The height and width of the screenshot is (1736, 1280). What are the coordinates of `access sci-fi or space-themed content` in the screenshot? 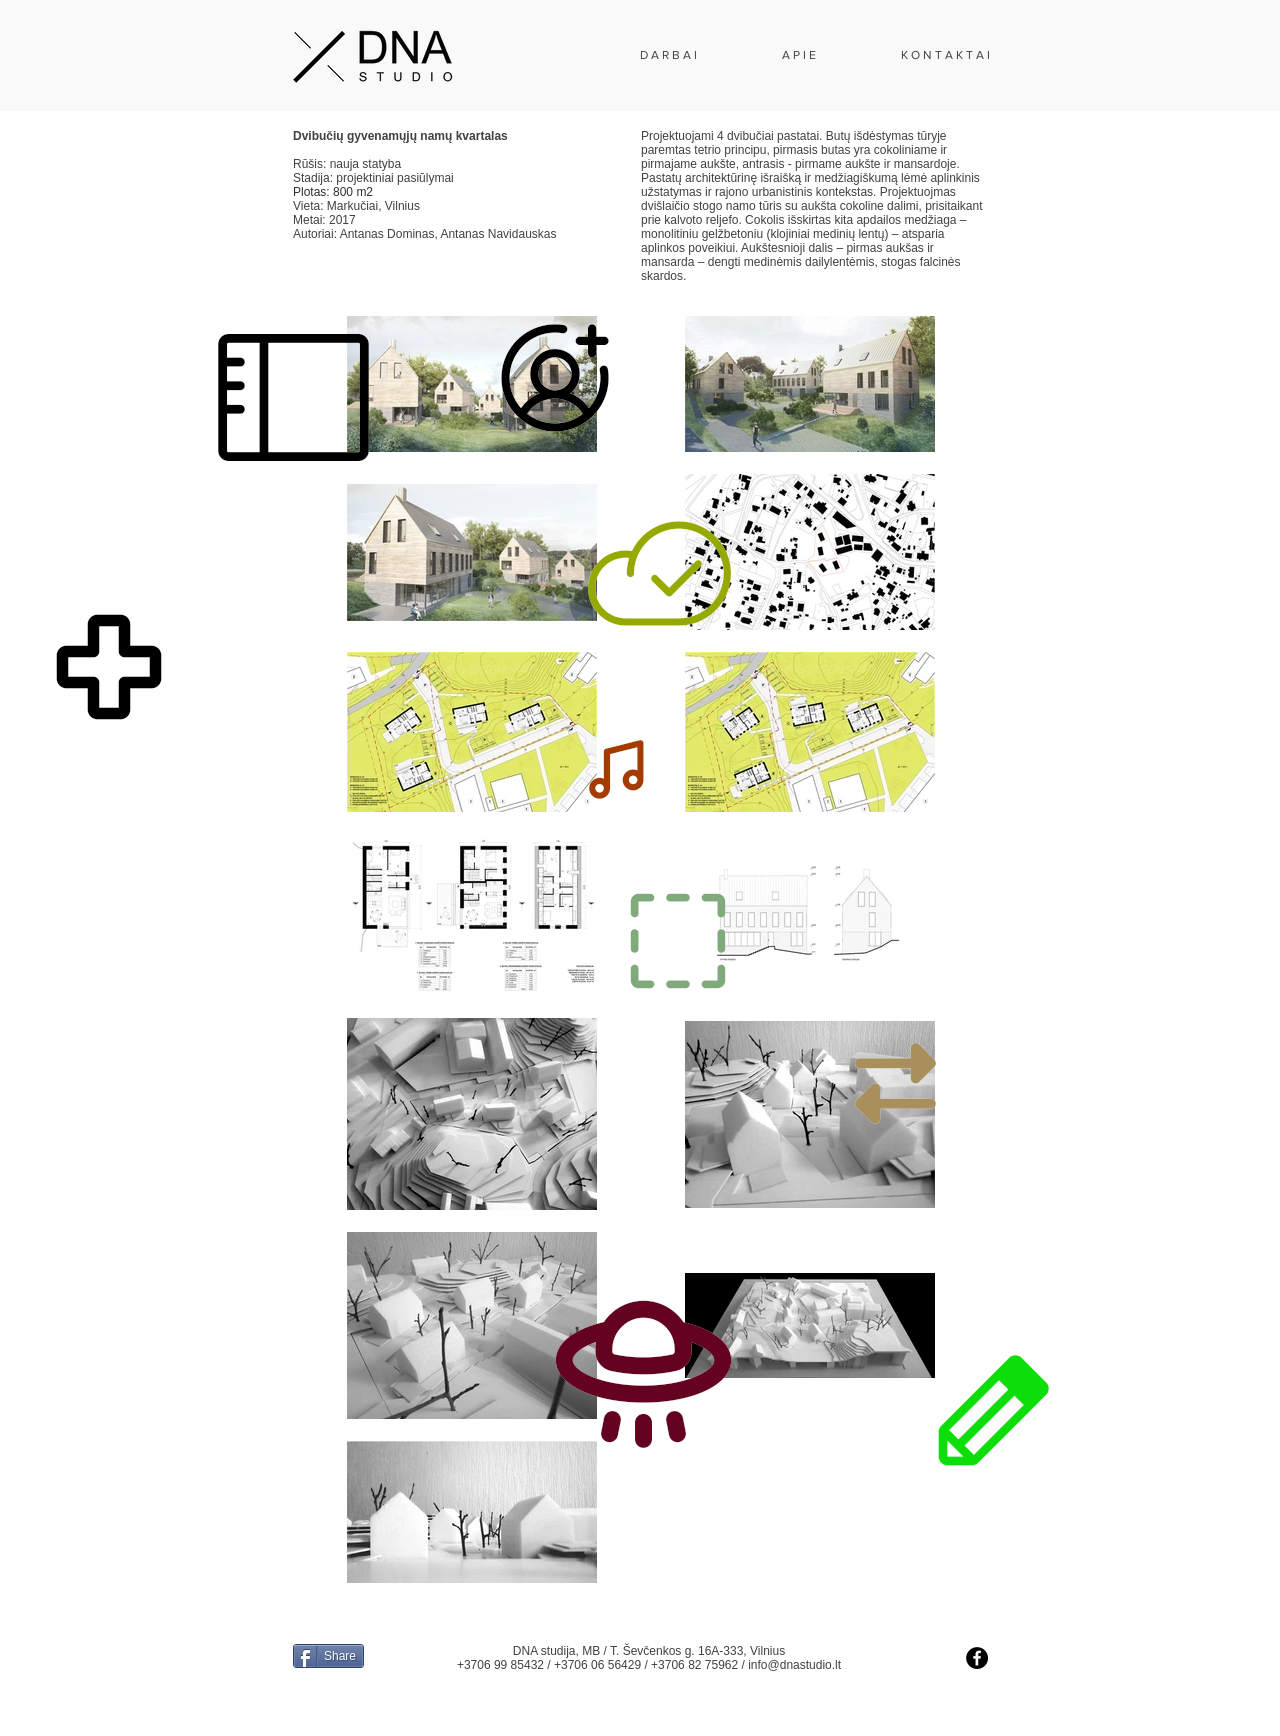 It's located at (643, 1371).